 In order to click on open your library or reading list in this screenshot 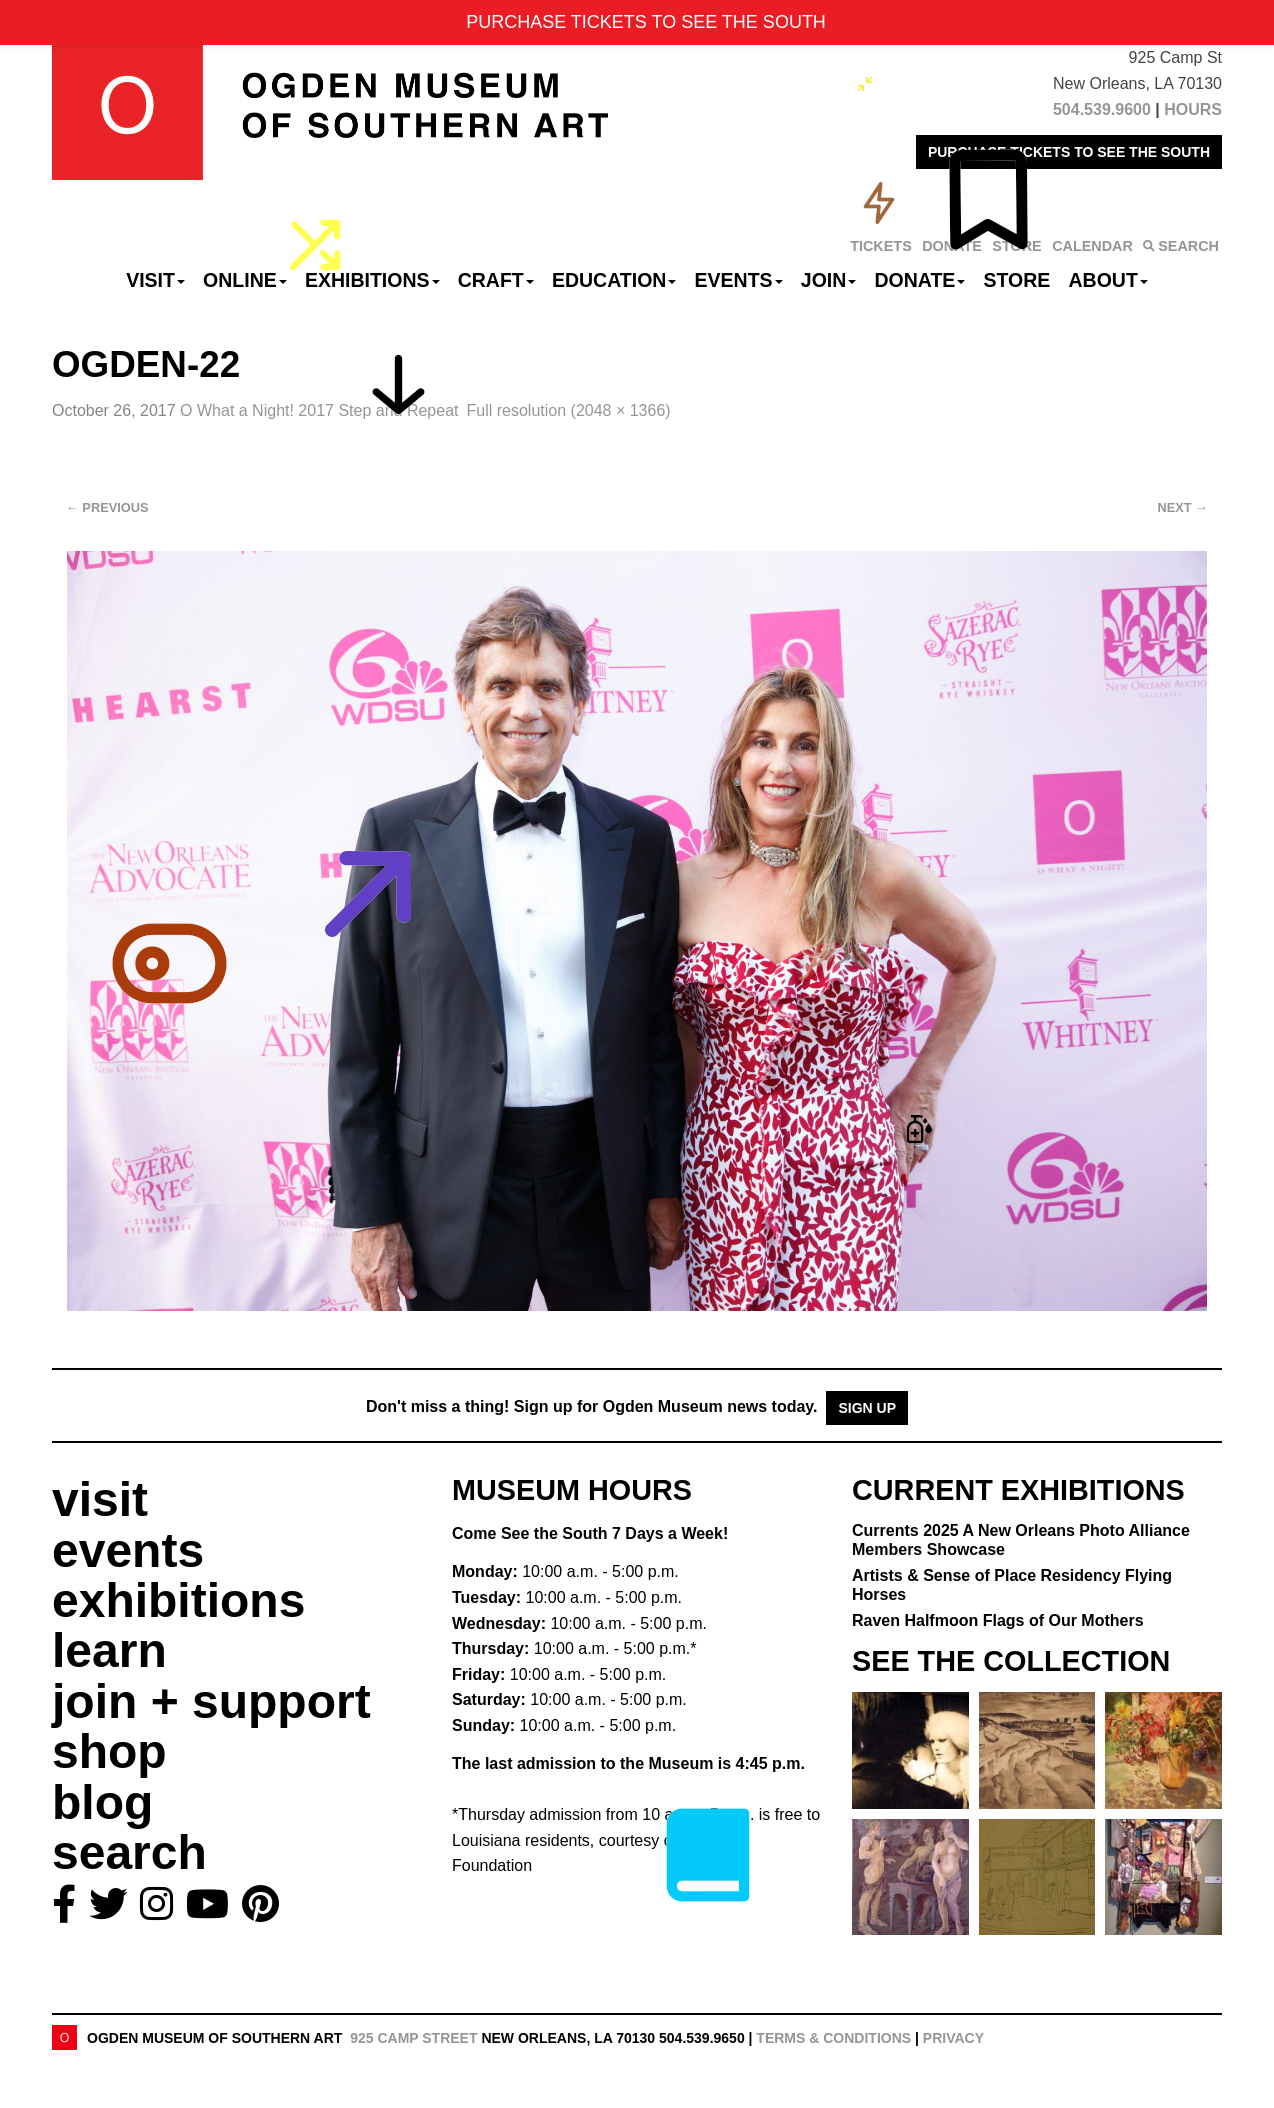, I will do `click(708, 1855)`.